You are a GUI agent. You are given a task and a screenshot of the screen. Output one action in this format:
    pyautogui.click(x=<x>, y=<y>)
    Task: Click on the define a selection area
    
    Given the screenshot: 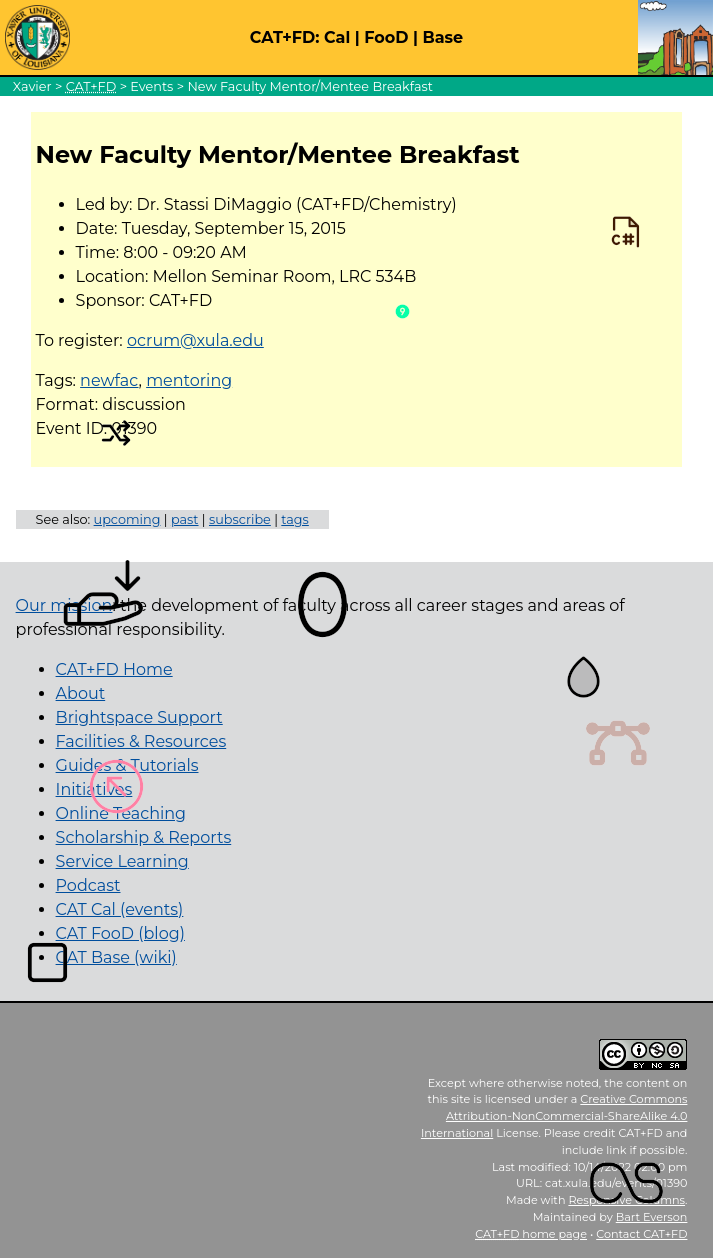 What is the action you would take?
    pyautogui.click(x=47, y=962)
    